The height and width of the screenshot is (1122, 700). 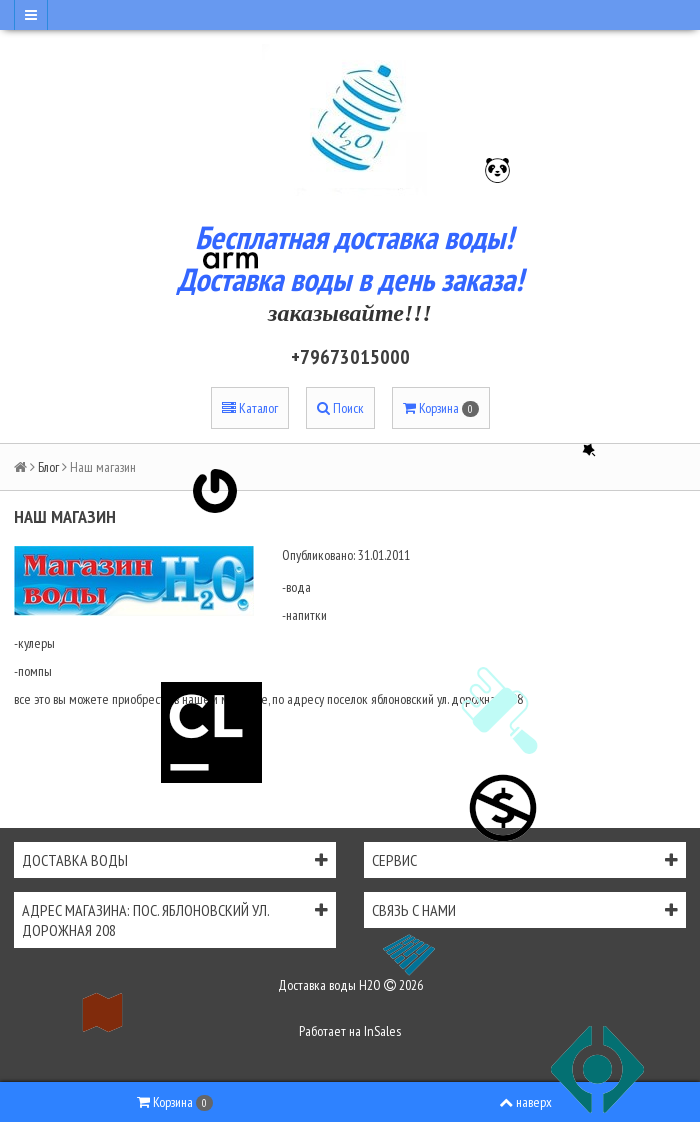 I want to click on codestream logo, so click(x=597, y=1069).